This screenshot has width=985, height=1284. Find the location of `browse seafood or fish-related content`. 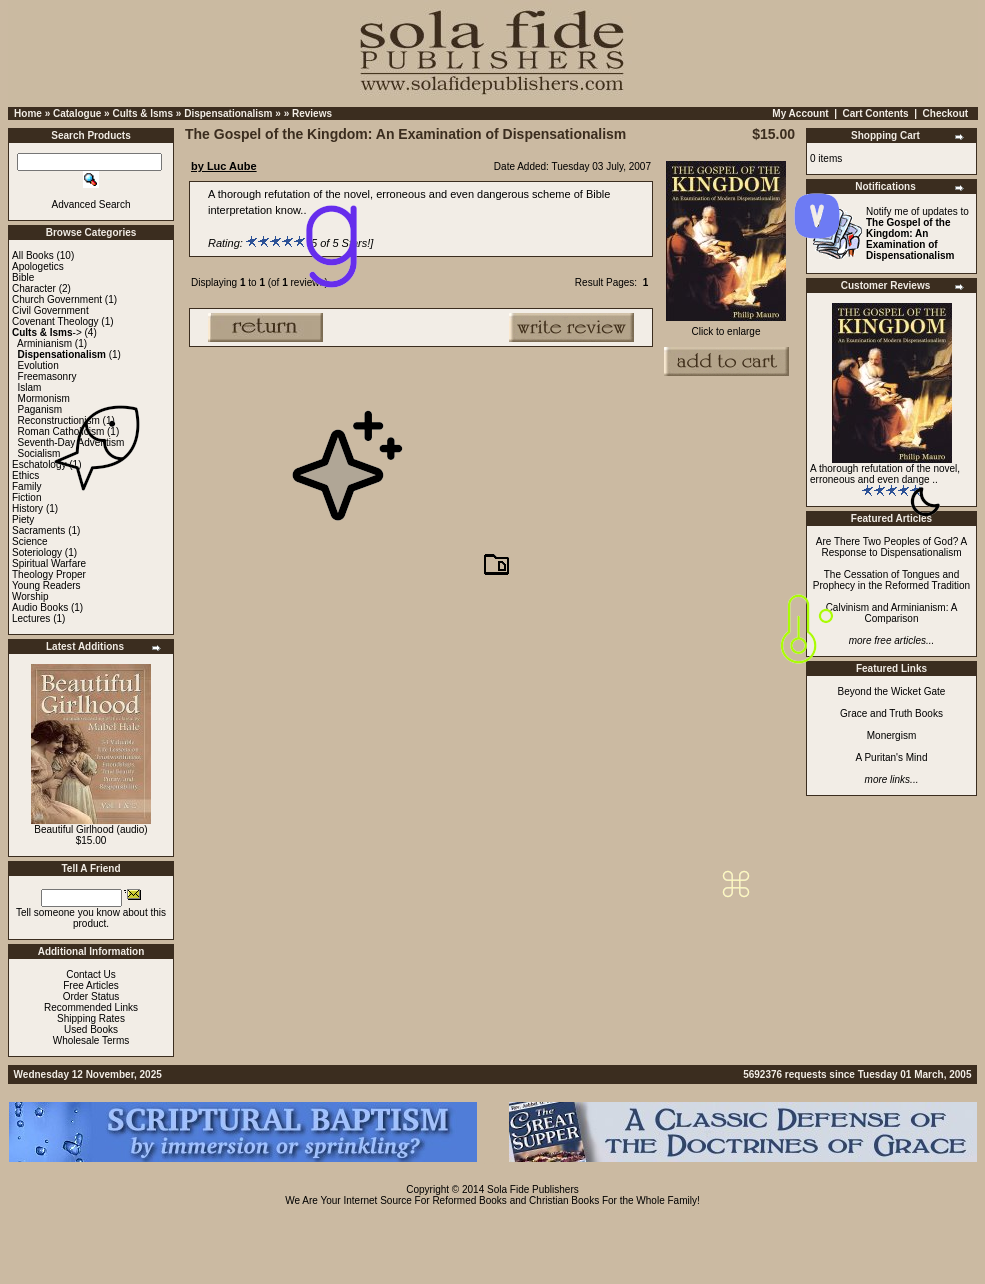

browse seafood or fish-related content is located at coordinates (101, 443).